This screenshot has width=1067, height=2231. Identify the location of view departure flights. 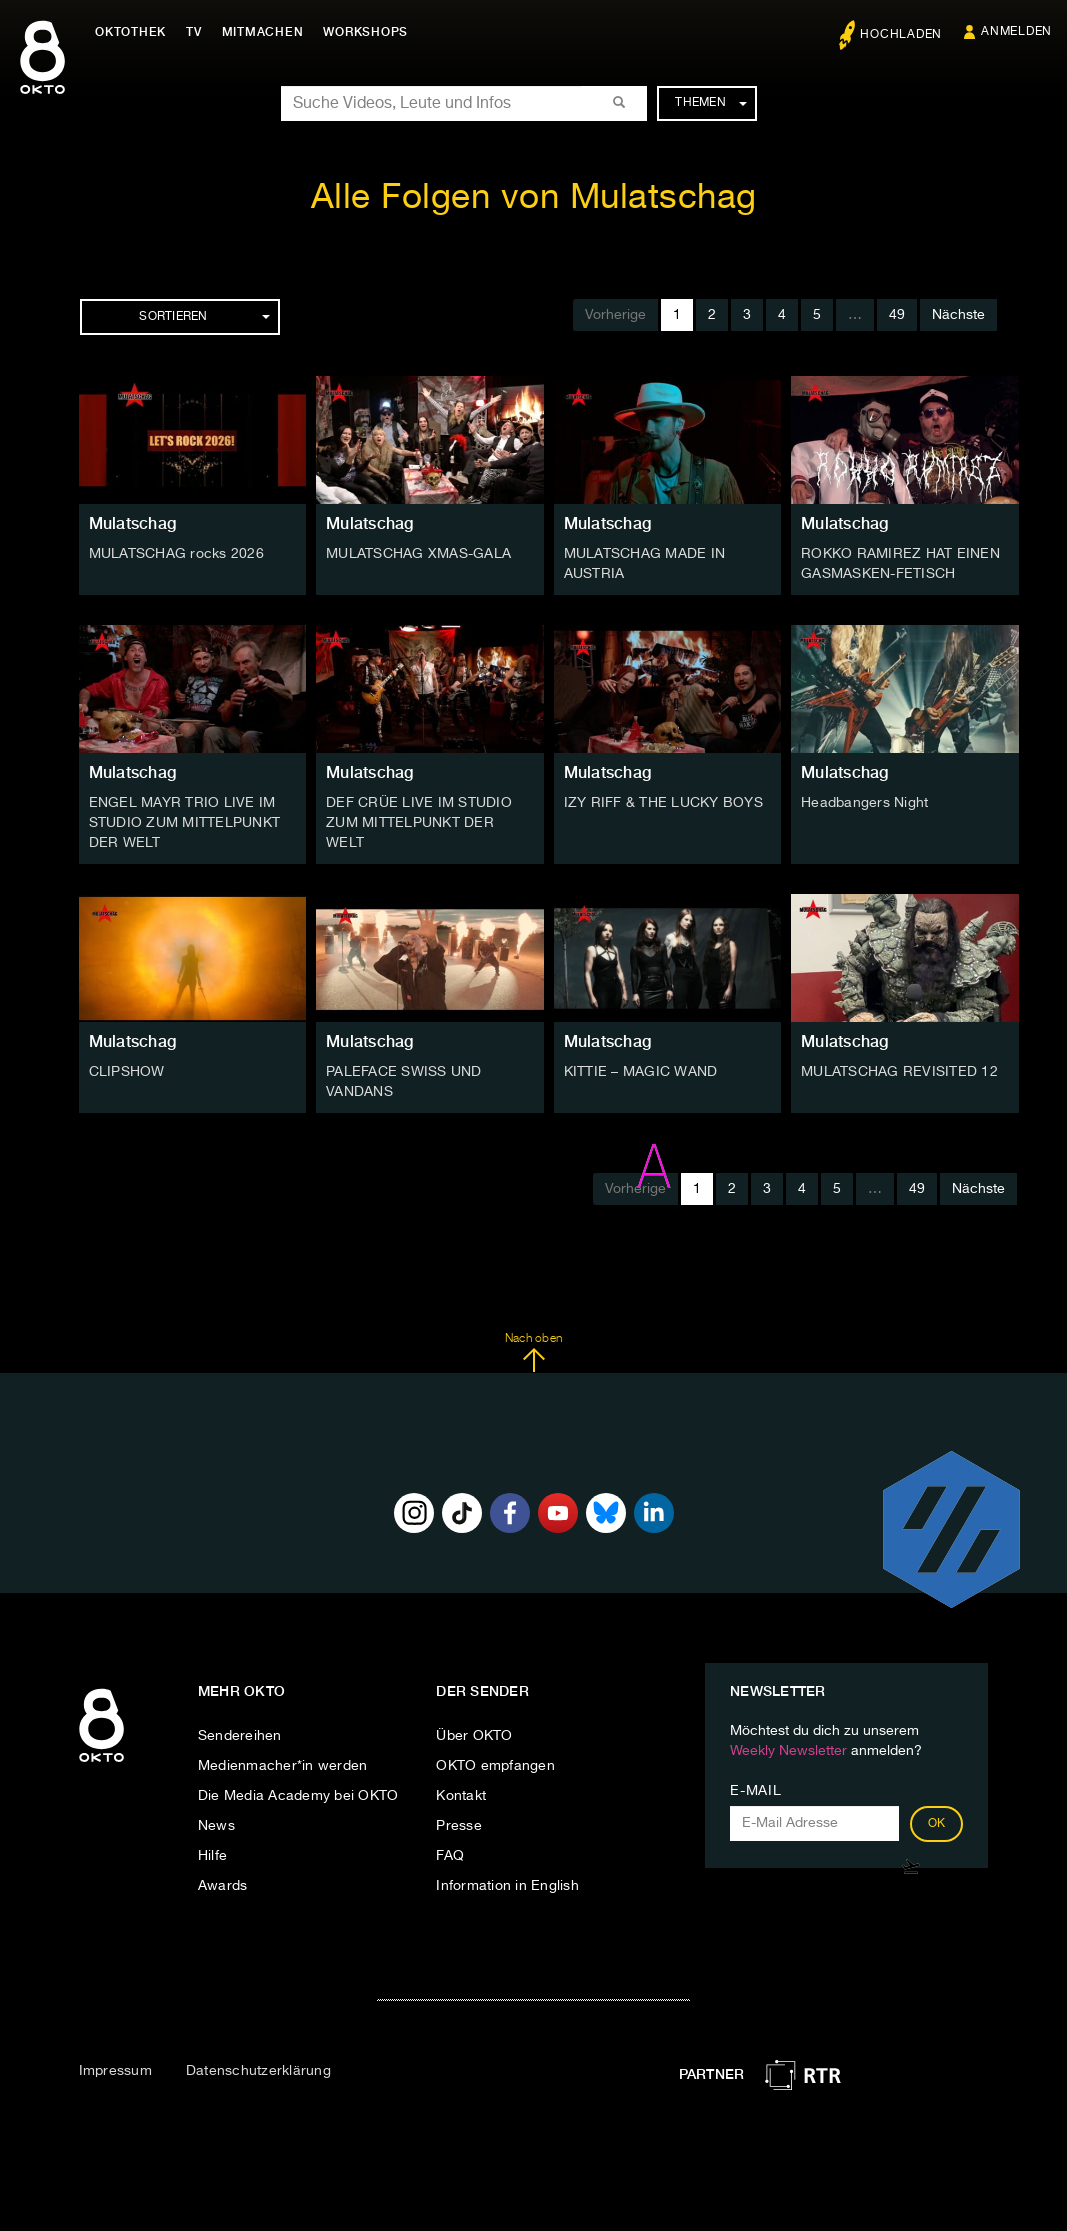
(911, 1866).